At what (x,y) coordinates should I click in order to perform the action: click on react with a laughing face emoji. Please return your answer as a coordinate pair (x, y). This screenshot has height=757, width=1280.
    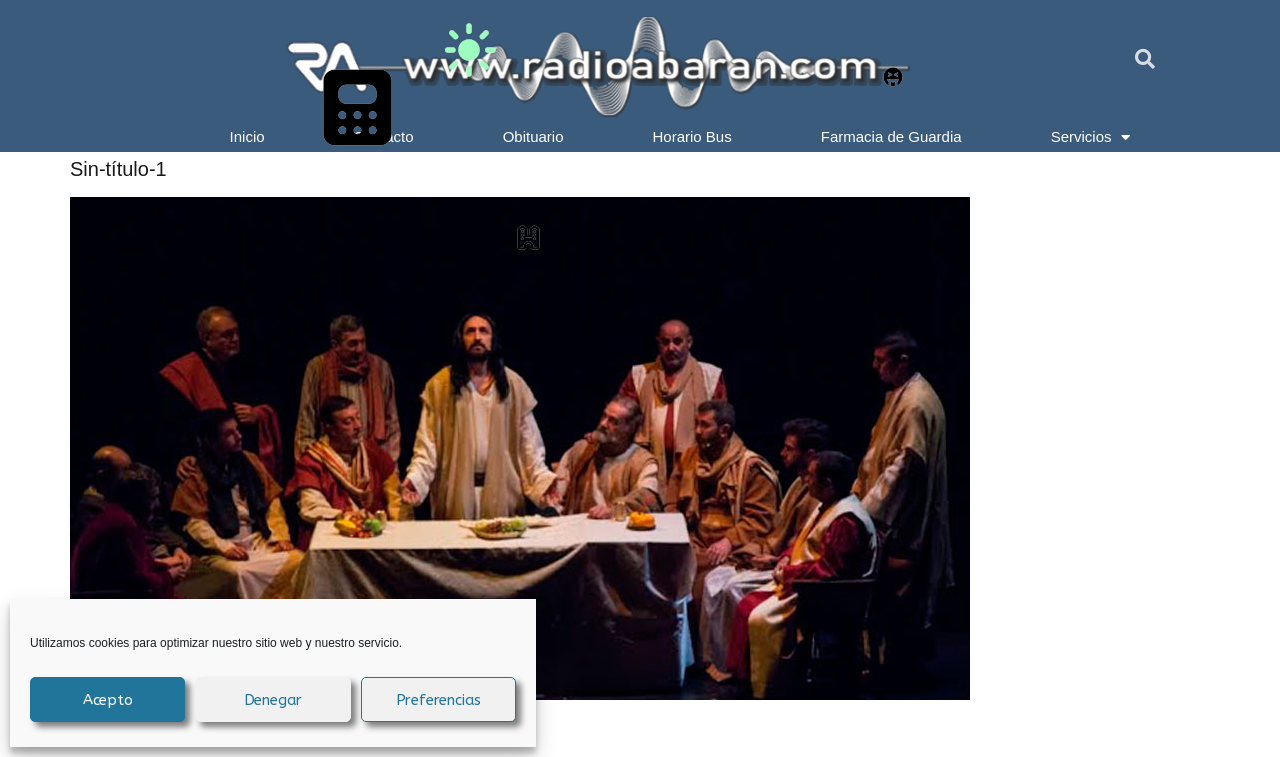
    Looking at the image, I should click on (893, 77).